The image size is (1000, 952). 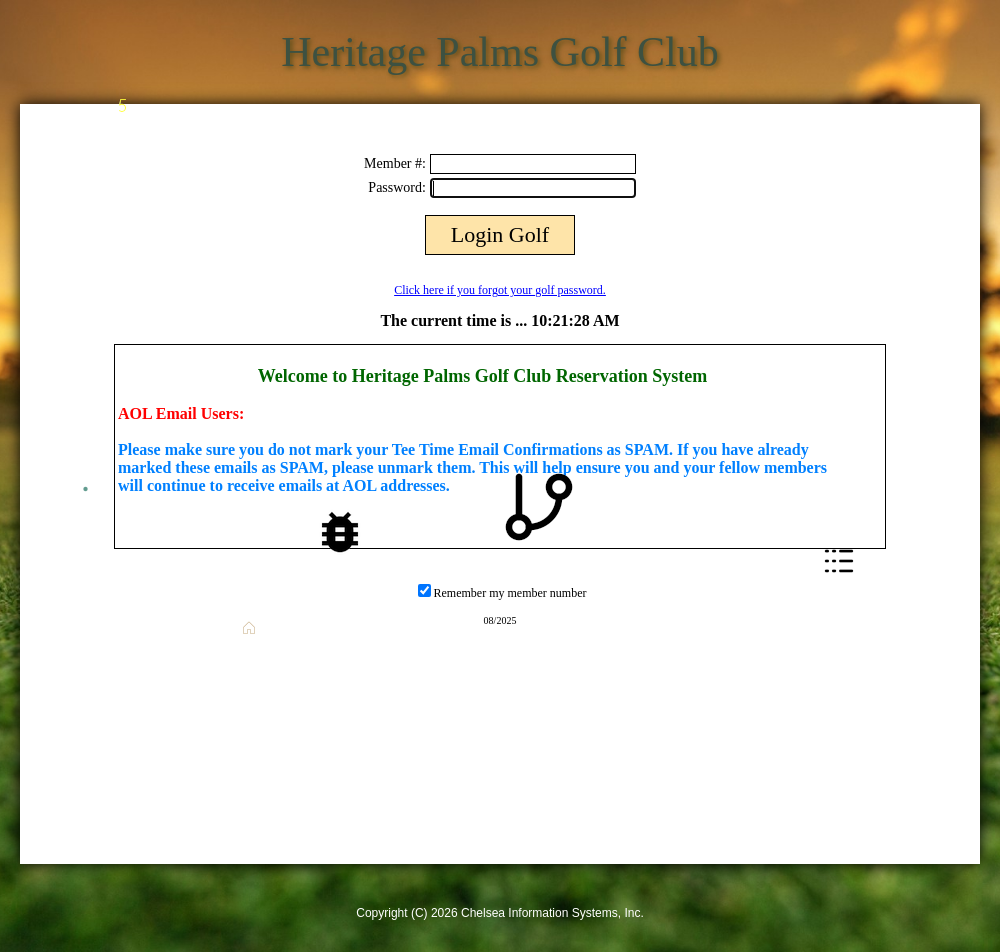 I want to click on indicates the number five in a list or sequence, so click(x=122, y=105).